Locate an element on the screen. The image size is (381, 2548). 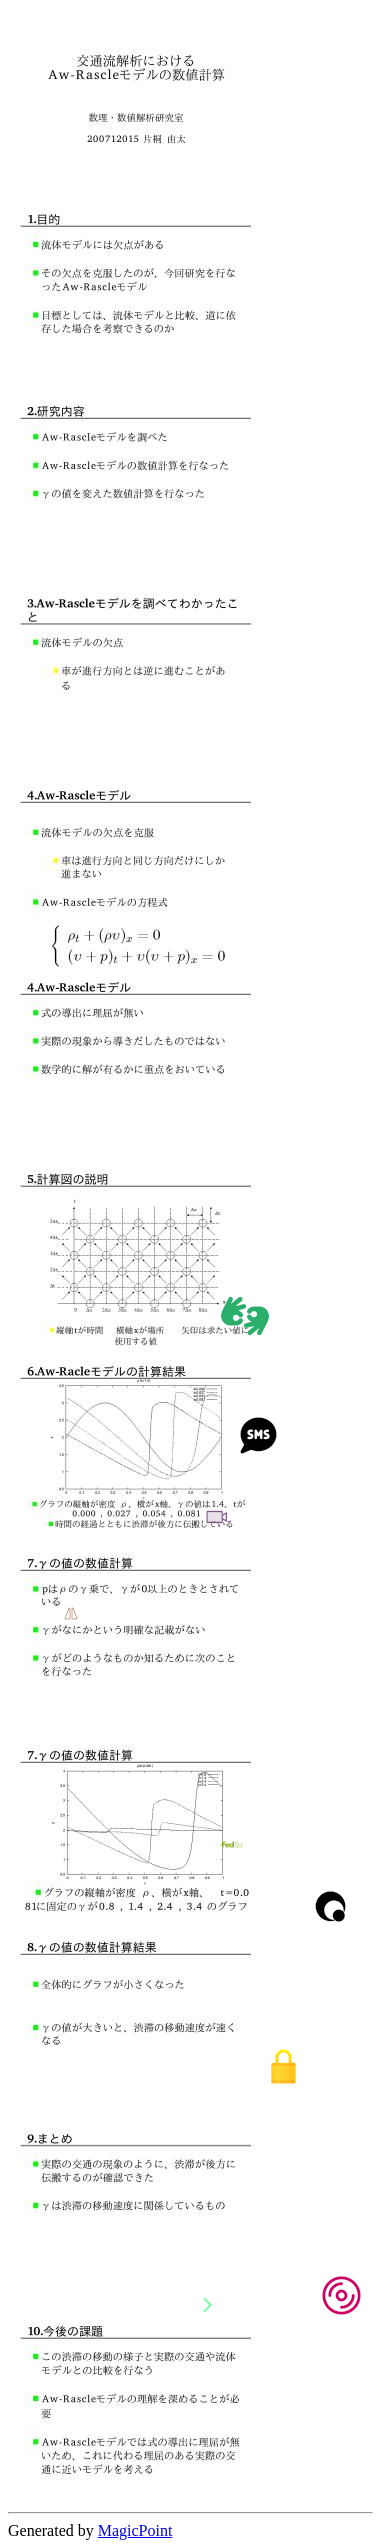
navigate to the next item or screen is located at coordinates (207, 2305).